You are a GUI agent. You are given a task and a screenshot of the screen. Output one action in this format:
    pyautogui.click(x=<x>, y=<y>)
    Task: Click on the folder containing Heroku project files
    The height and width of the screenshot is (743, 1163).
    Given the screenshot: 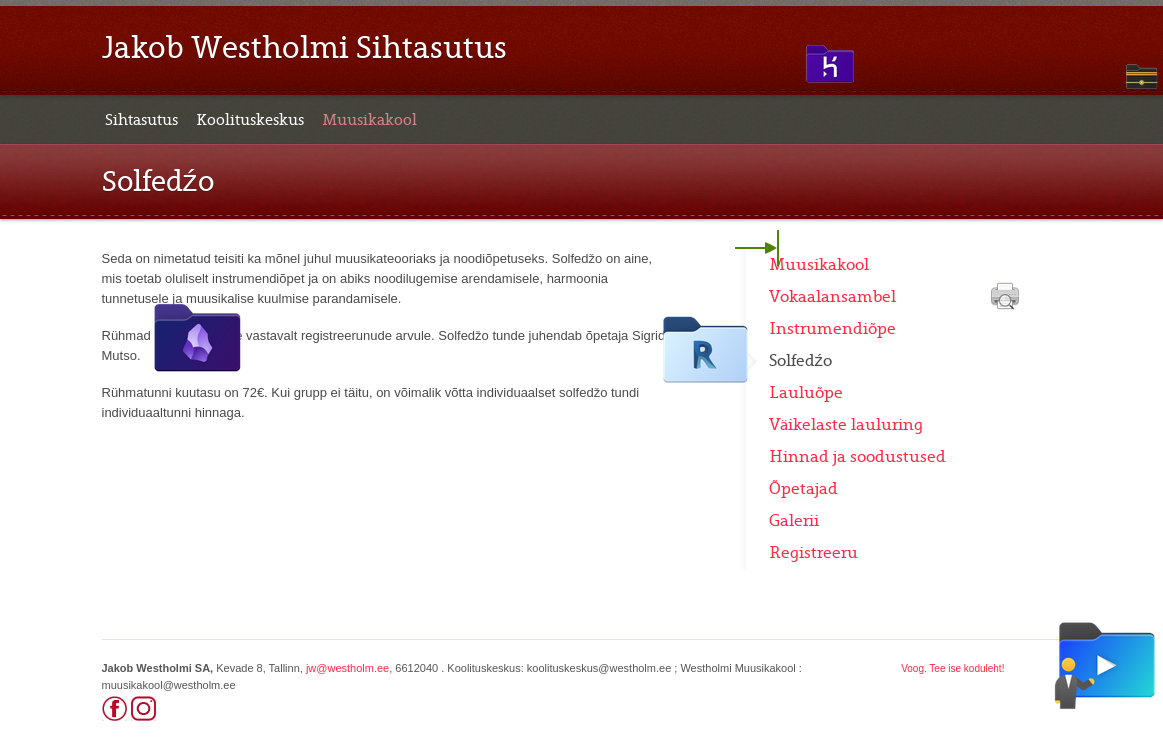 What is the action you would take?
    pyautogui.click(x=830, y=65)
    